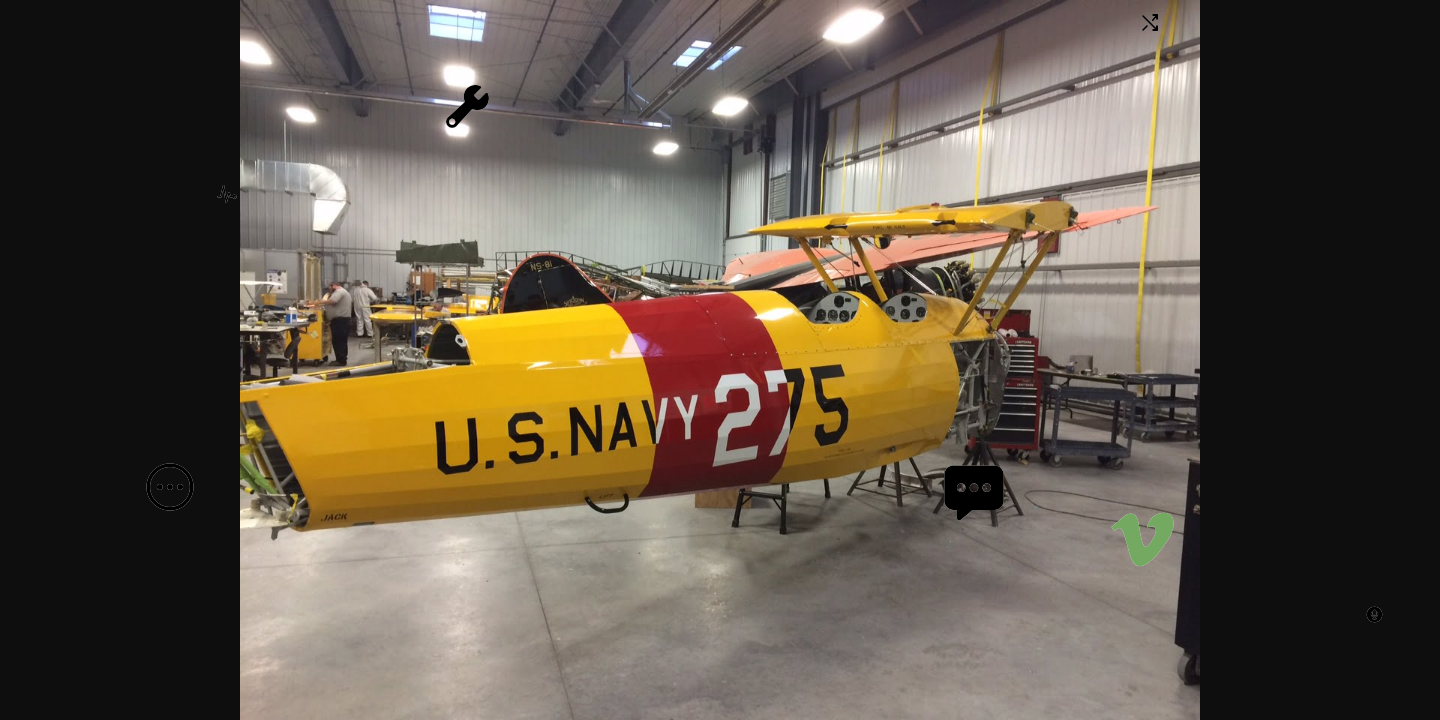  I want to click on view health or heart rate data, so click(227, 194).